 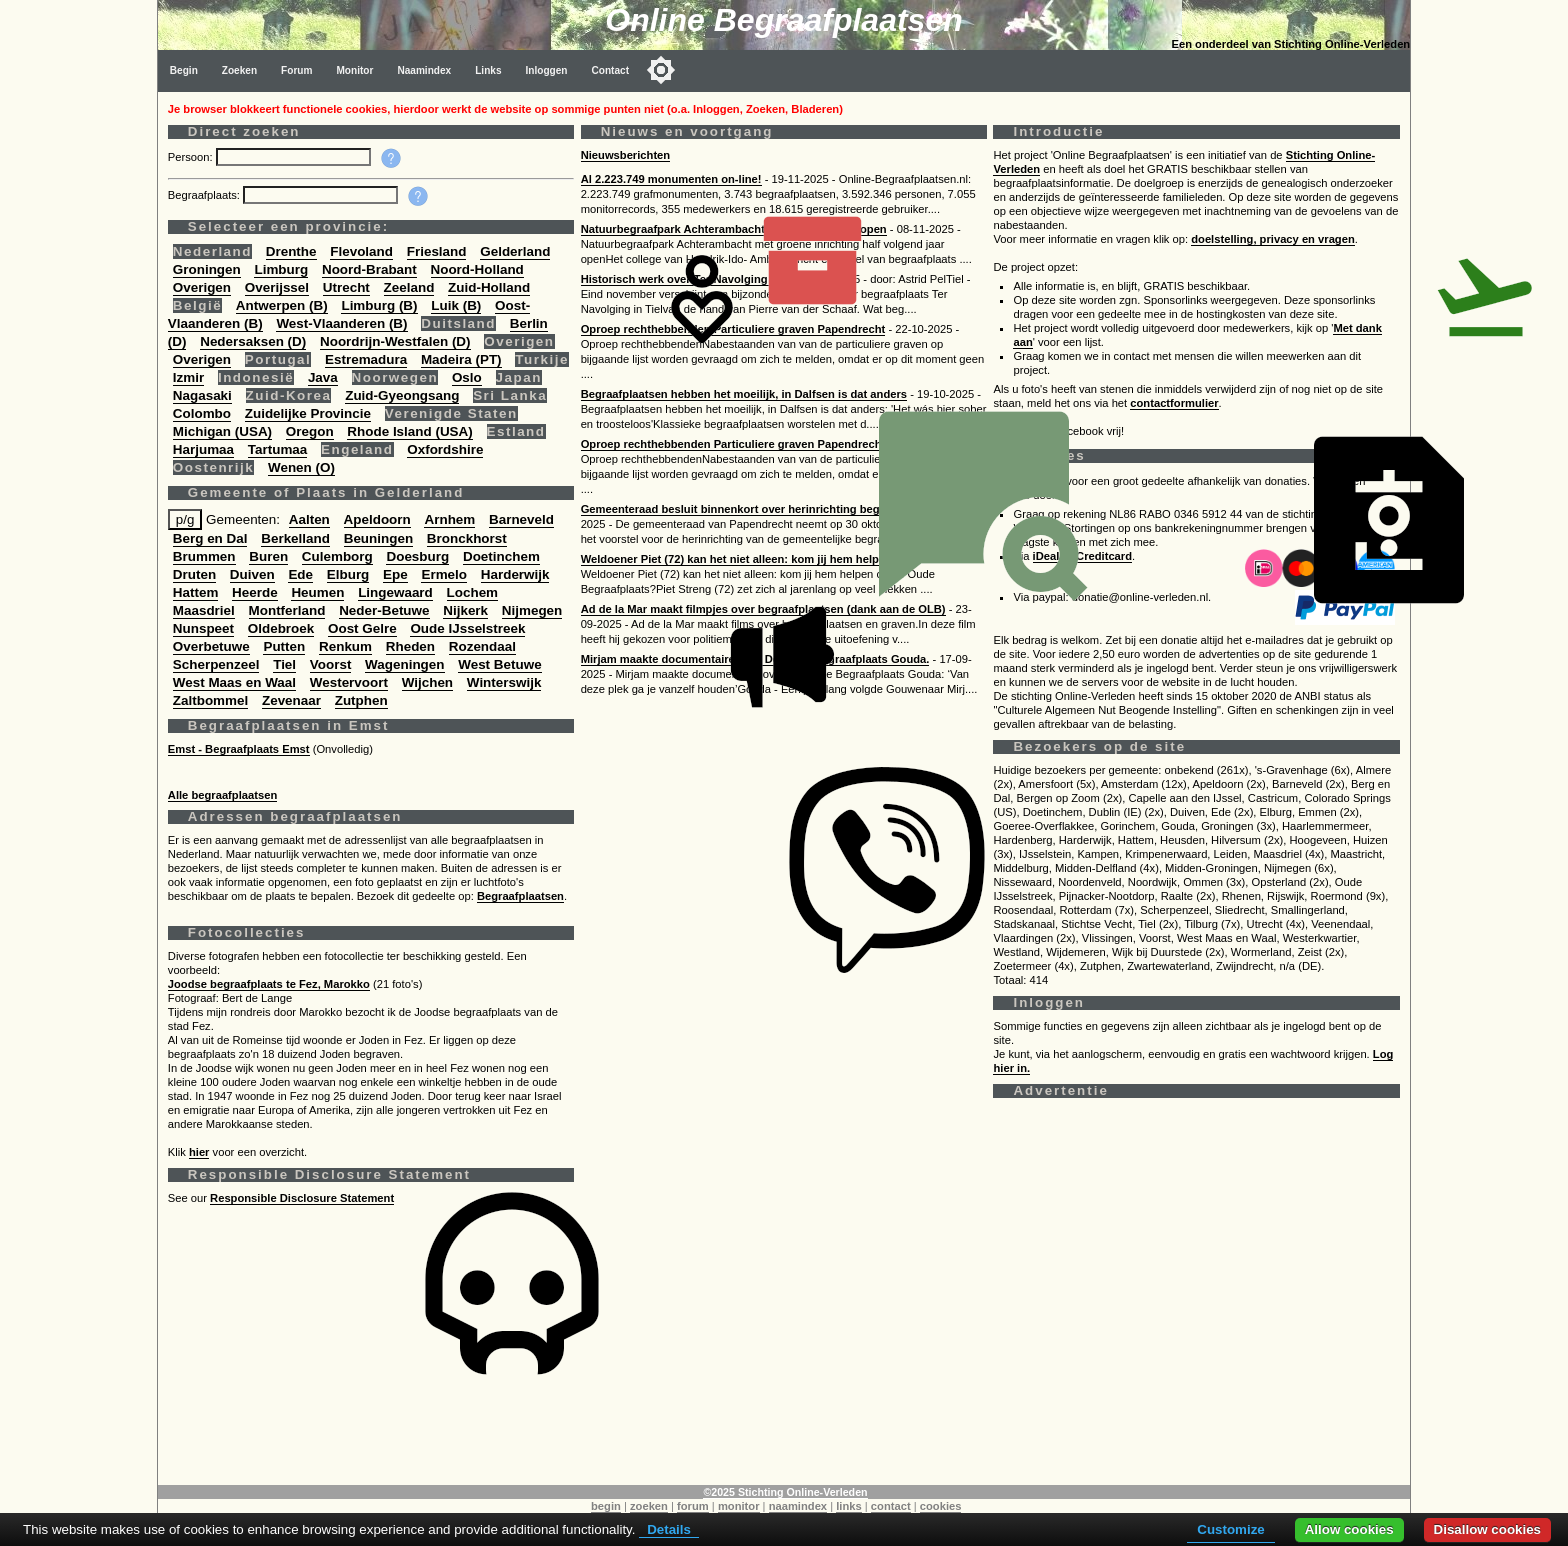 I want to click on empathize or show compassion for others, so click(x=702, y=300).